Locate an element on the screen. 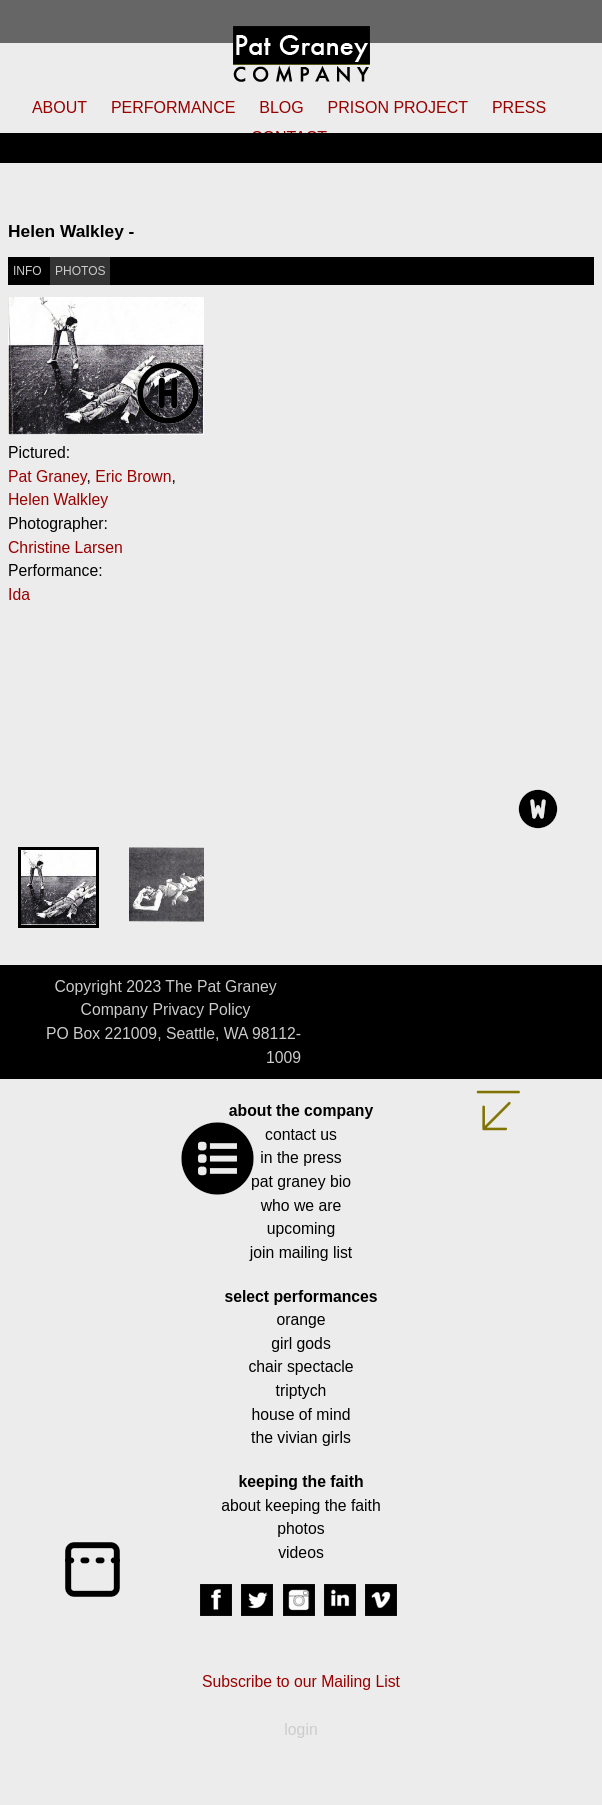 The width and height of the screenshot is (602, 1805). toggle navbar visibility off is located at coordinates (92, 1569).